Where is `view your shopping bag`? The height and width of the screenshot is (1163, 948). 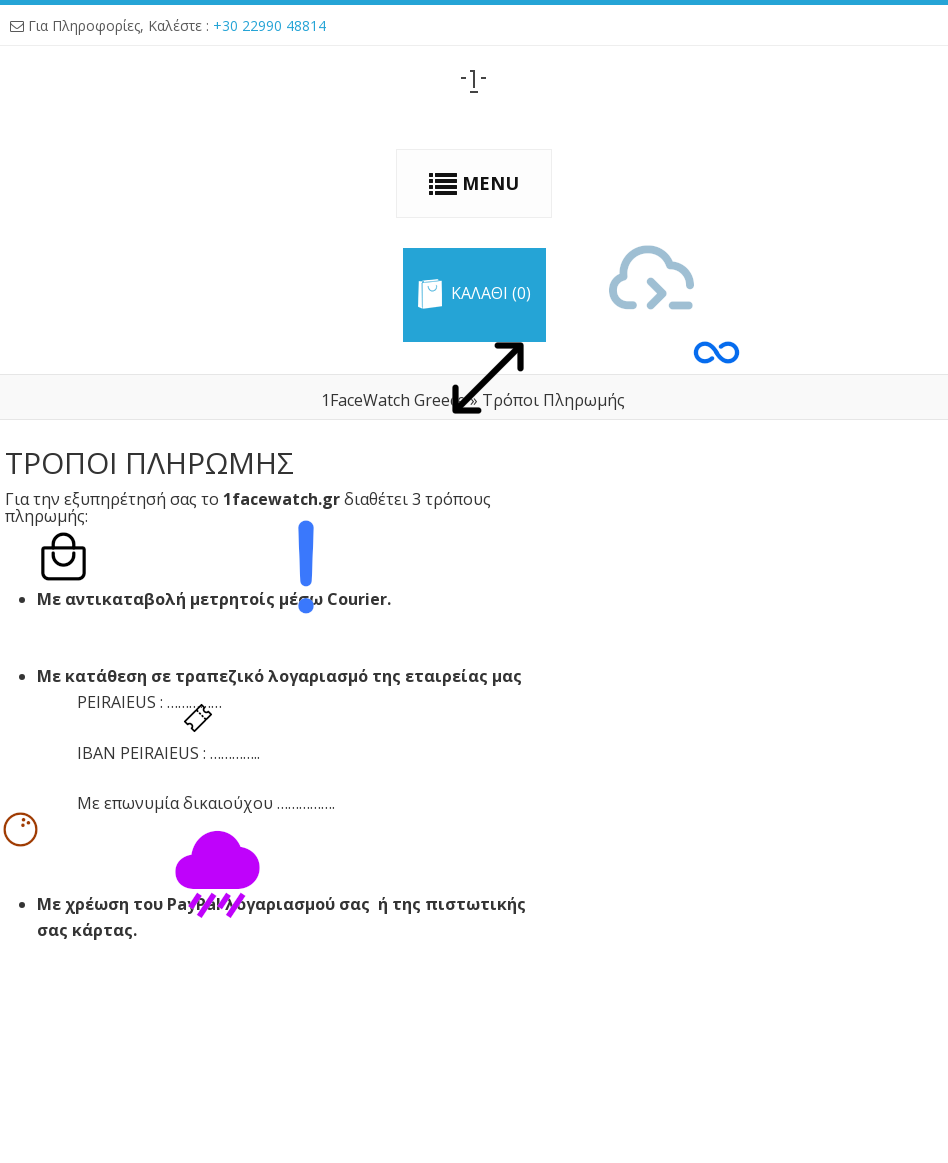 view your shopping bag is located at coordinates (63, 556).